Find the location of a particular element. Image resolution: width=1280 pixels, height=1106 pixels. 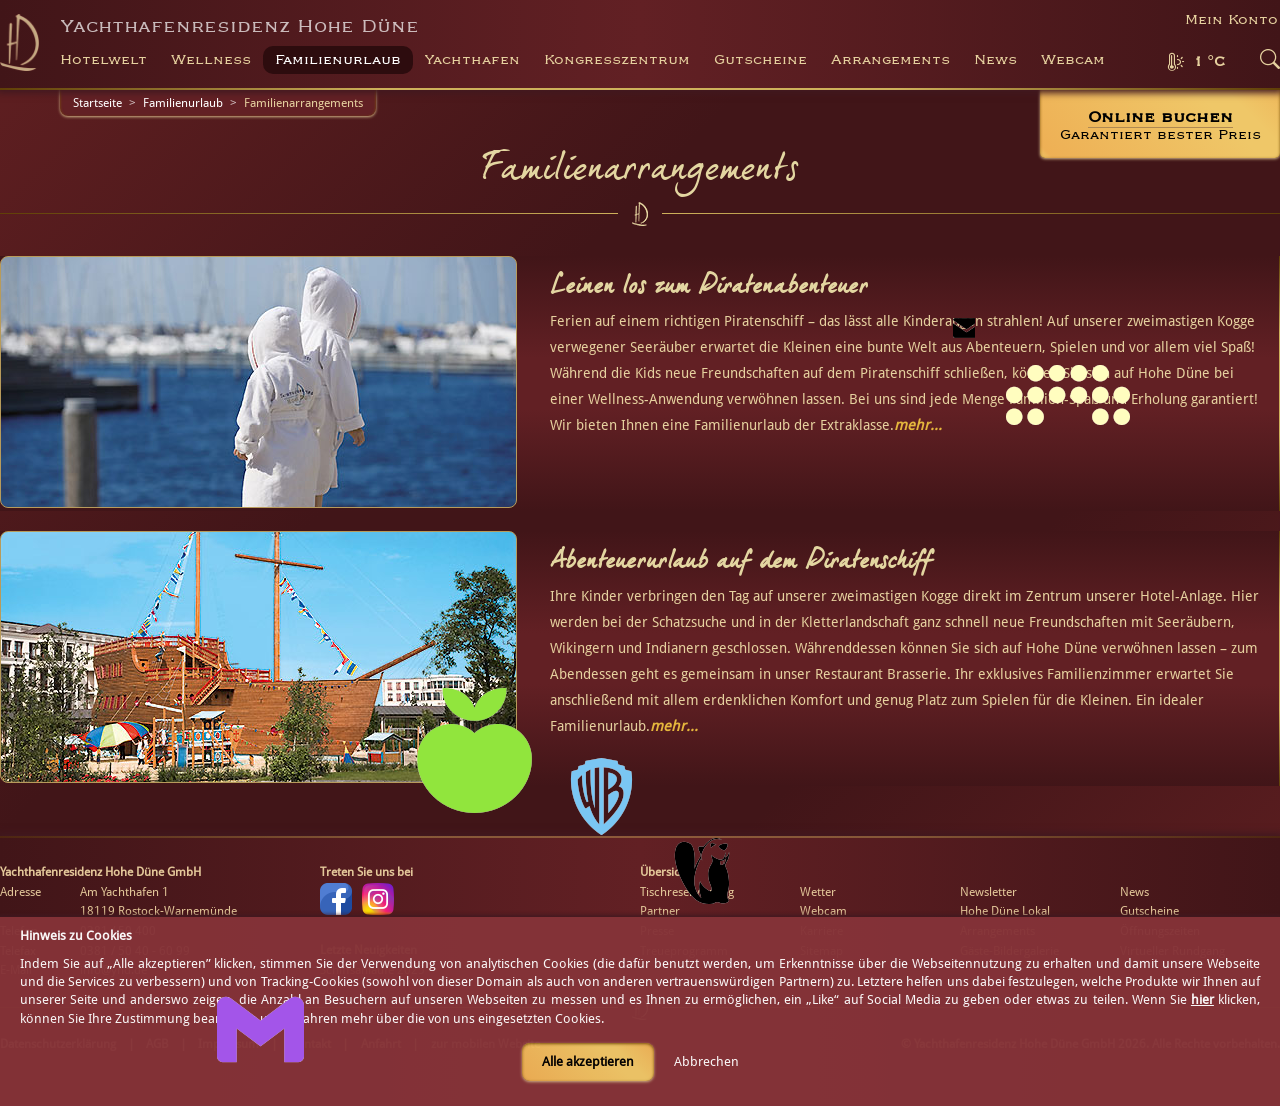

open bitwig studio application is located at coordinates (1068, 395).